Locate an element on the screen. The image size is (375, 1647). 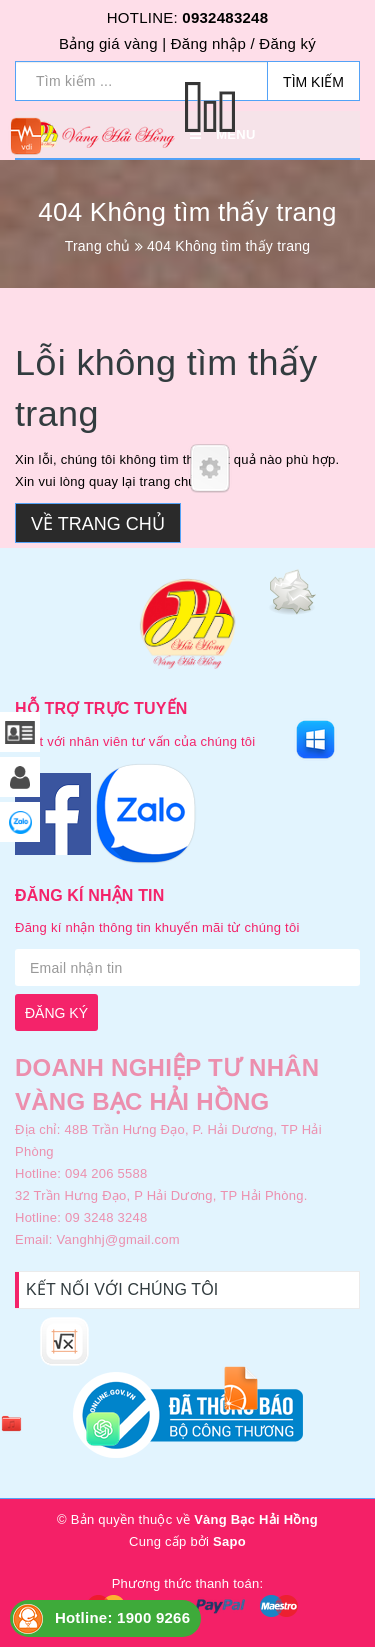
a desktop application shortcut file is located at coordinates (210, 468).